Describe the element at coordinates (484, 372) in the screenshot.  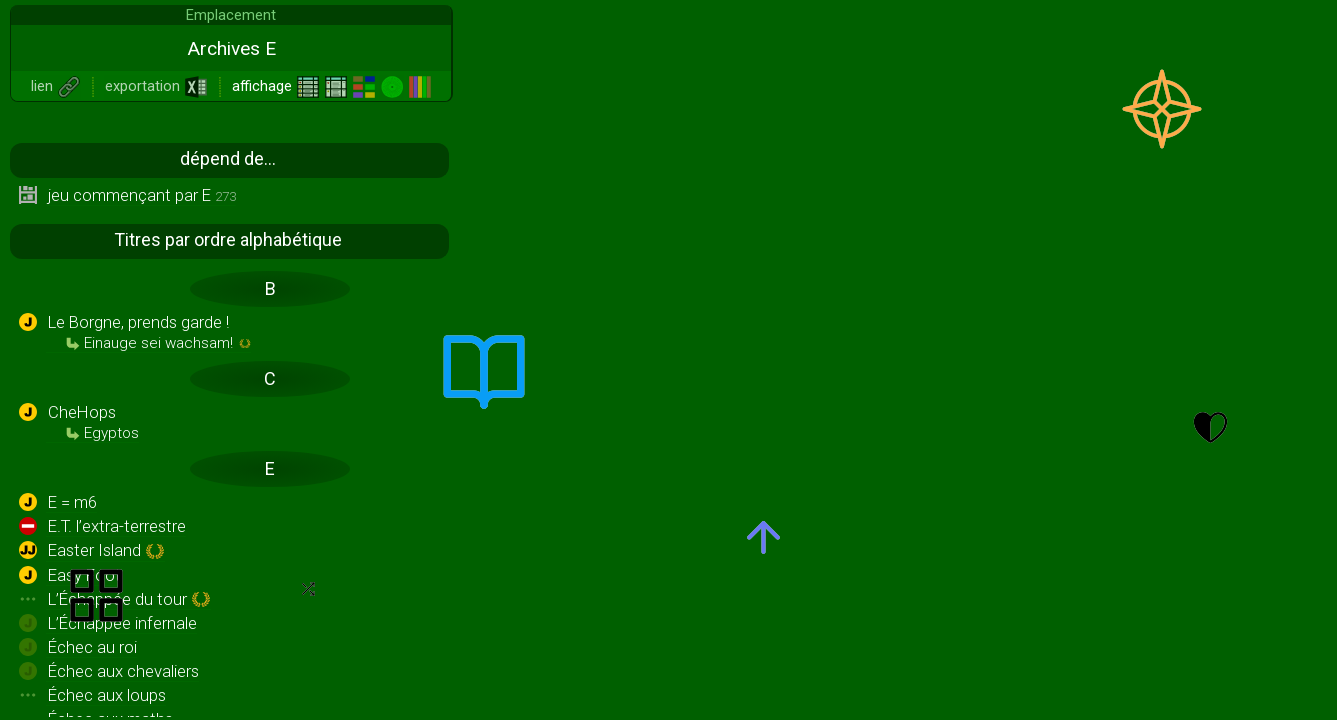
I see `open reading mode or e-reader` at that location.